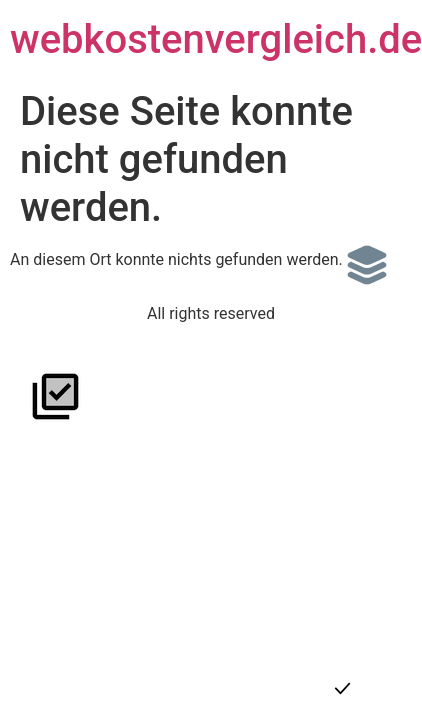 This screenshot has width=422, height=720. Describe the element at coordinates (55, 396) in the screenshot. I see `item successfully added to library` at that location.